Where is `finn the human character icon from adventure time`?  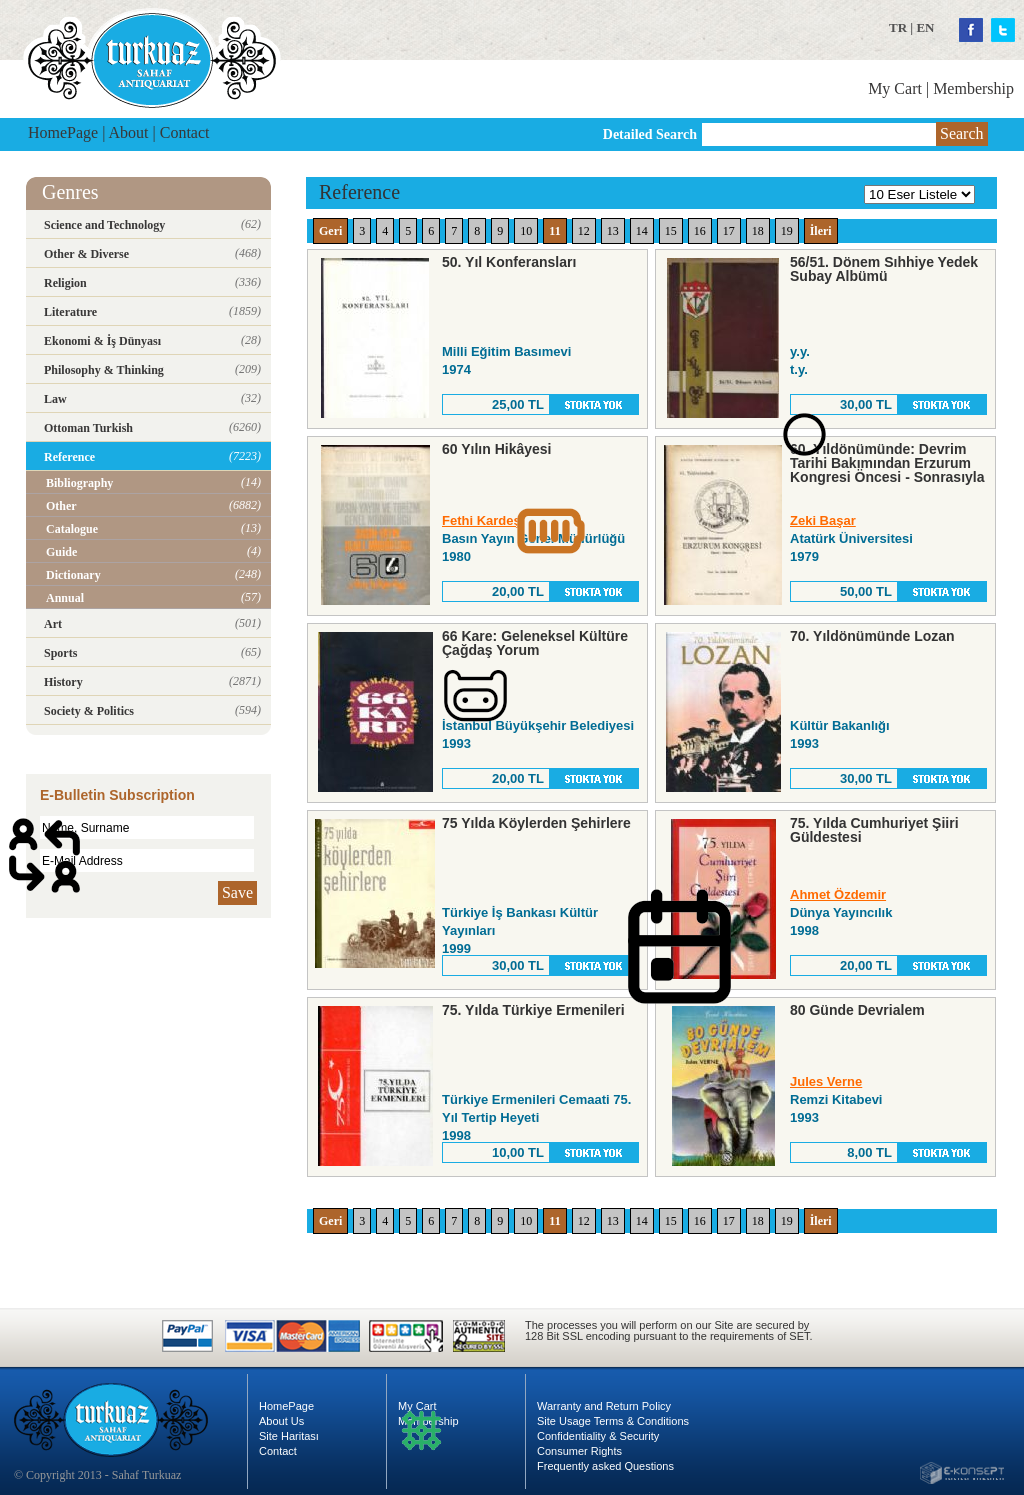
finn the human character icon from adventure time is located at coordinates (475, 694).